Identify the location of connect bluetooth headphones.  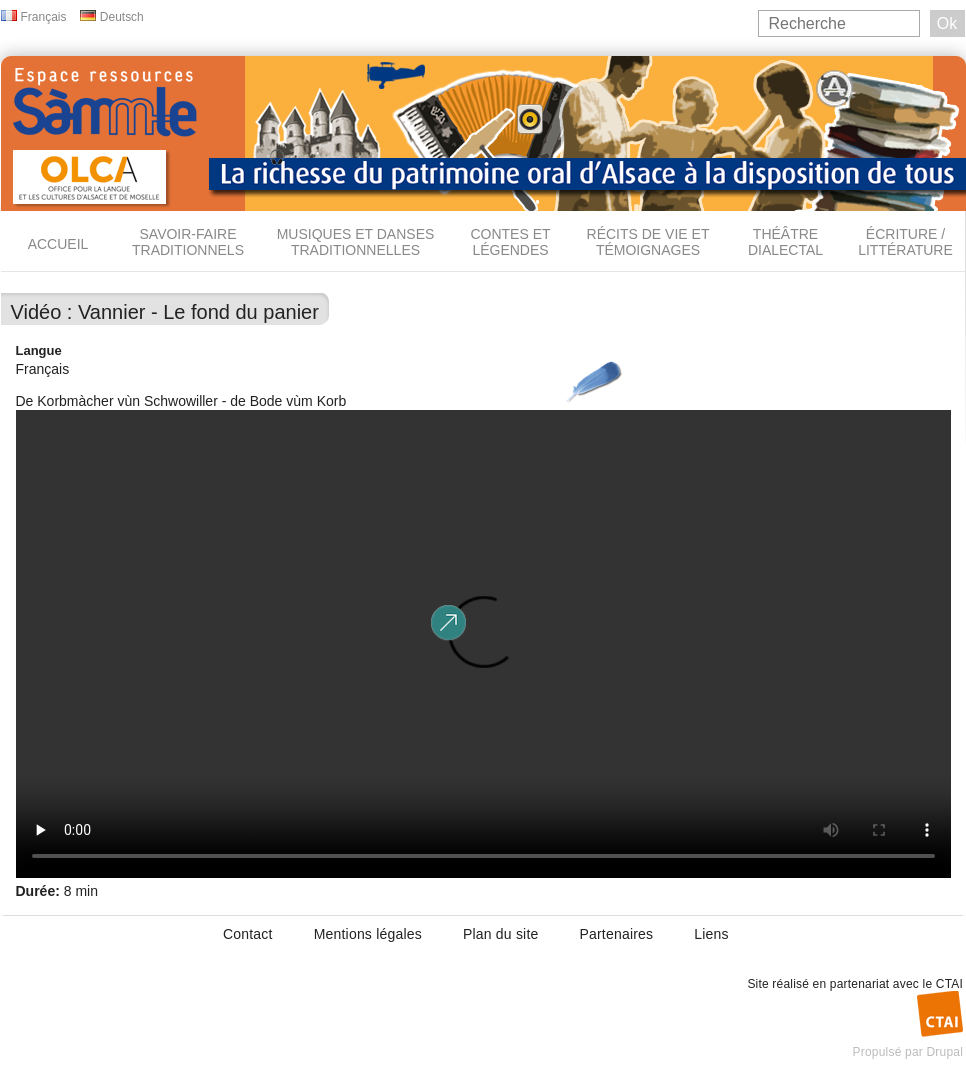
(277, 157).